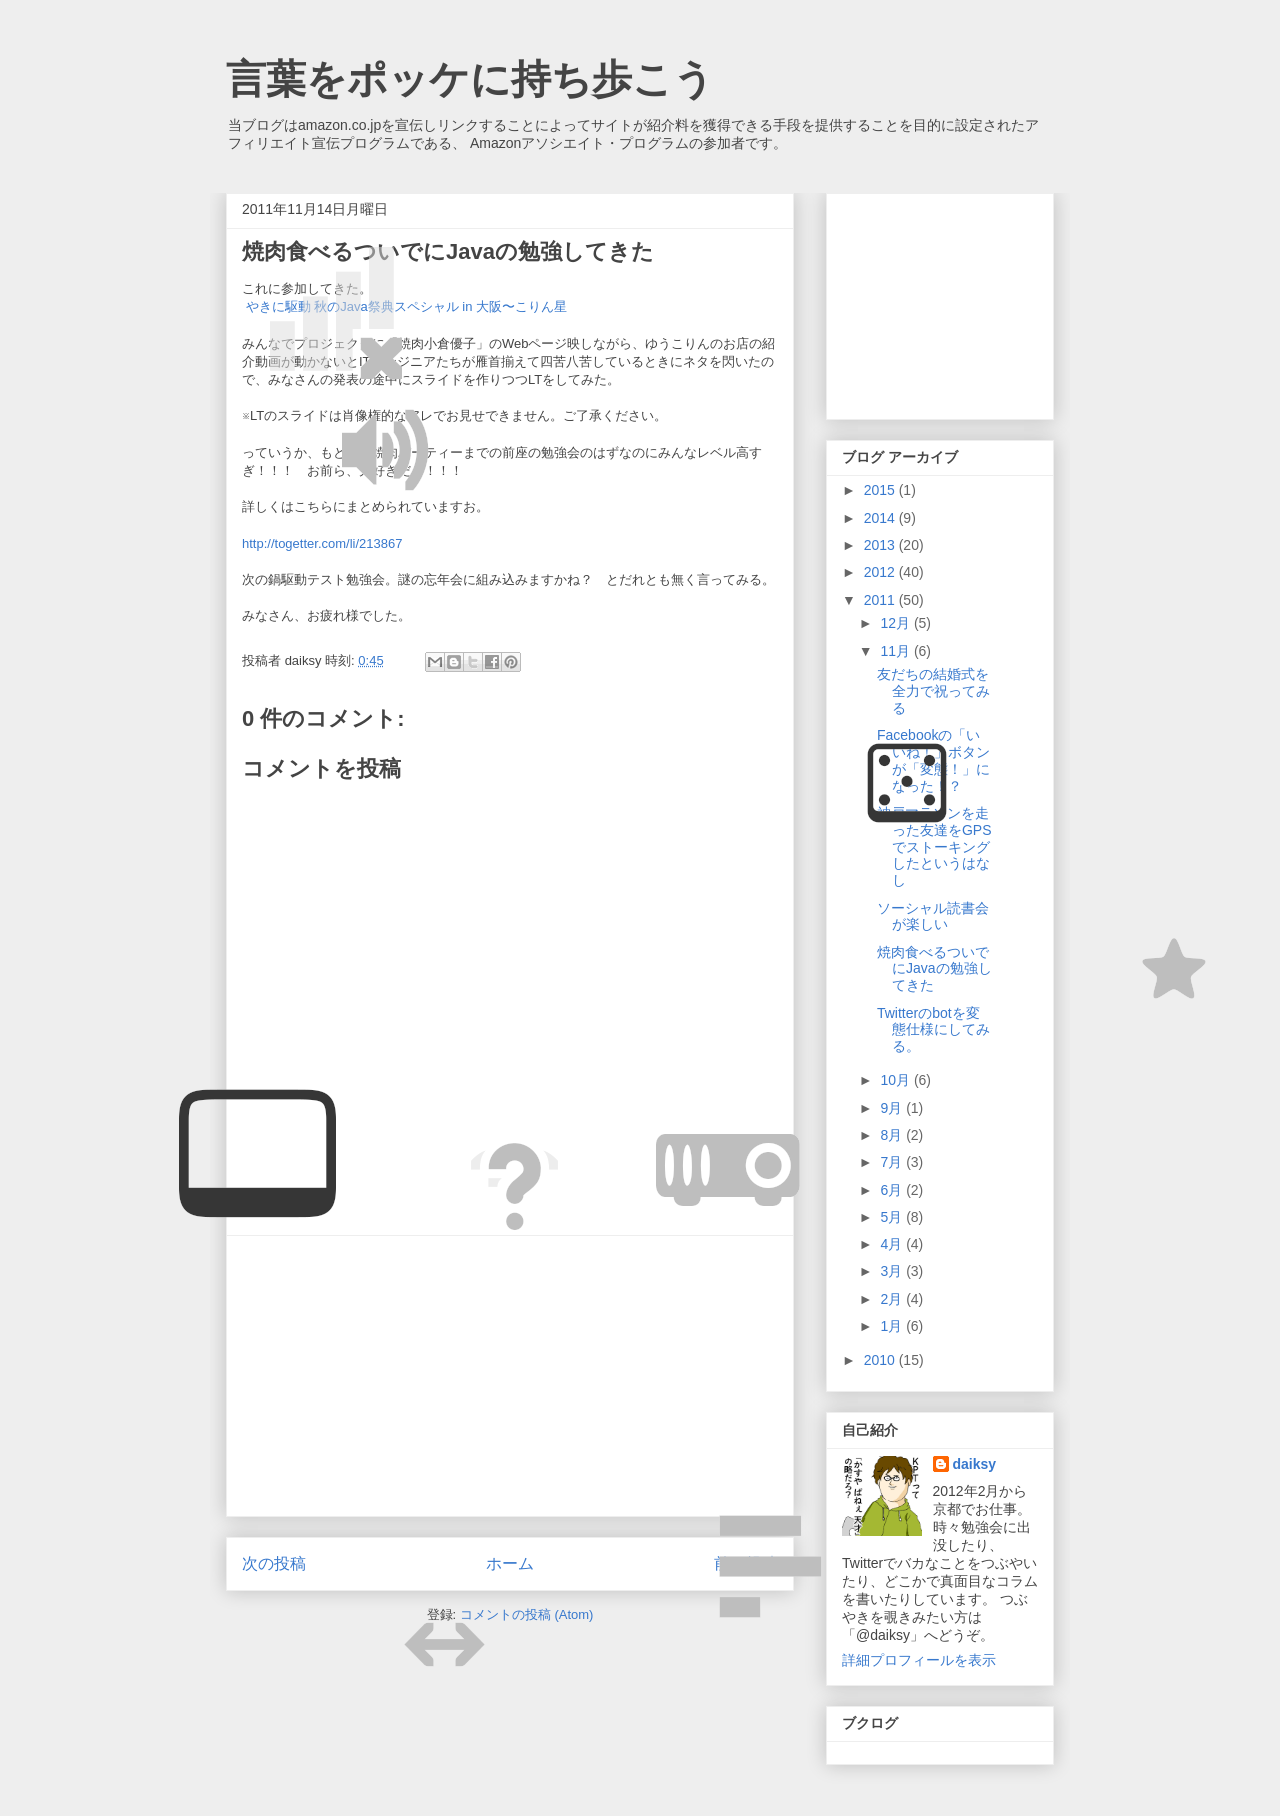 The image size is (1280, 1816). I want to click on launch tali dice game, so click(907, 783).